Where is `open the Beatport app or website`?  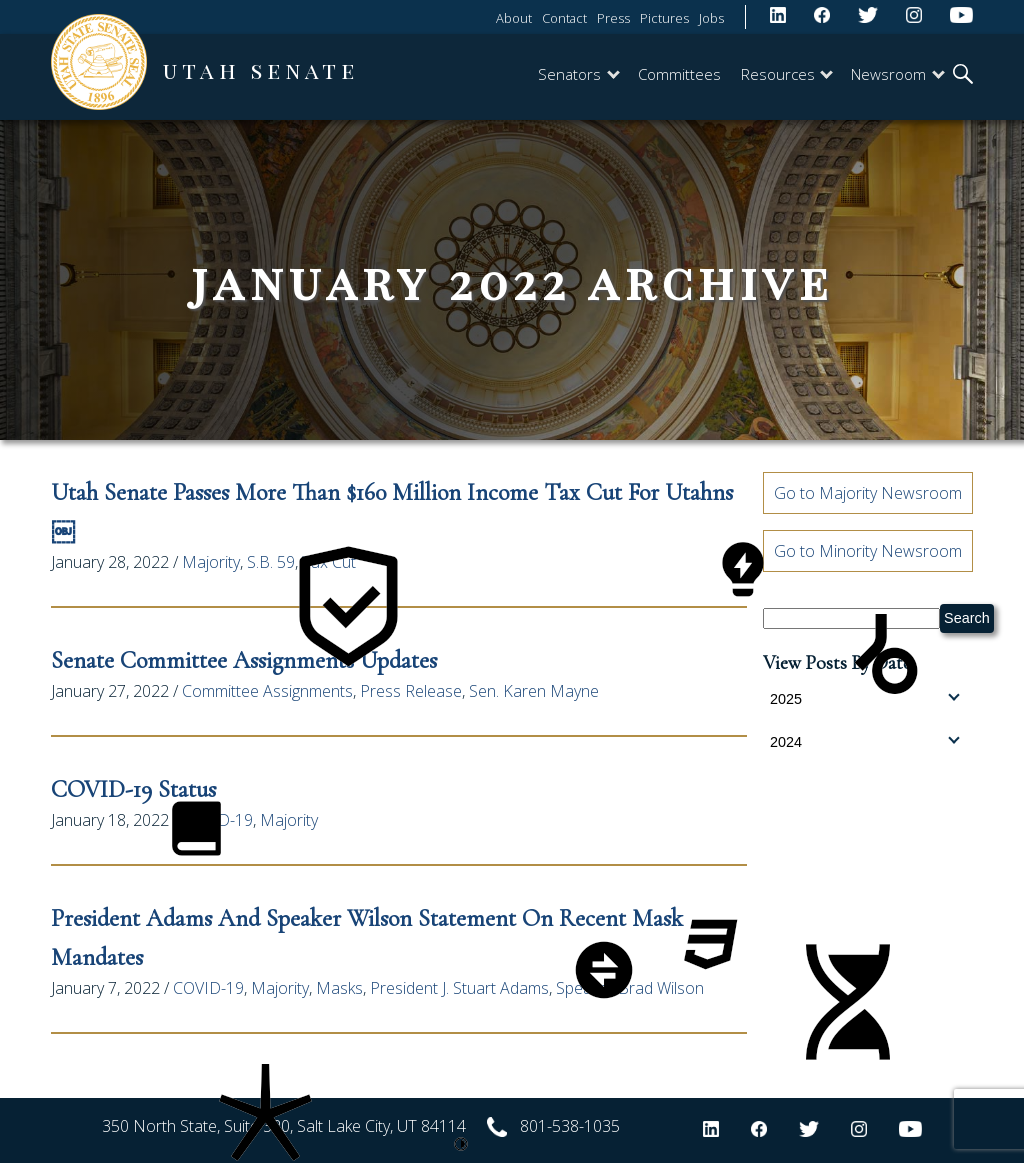
open the Beatport app or website is located at coordinates (886, 654).